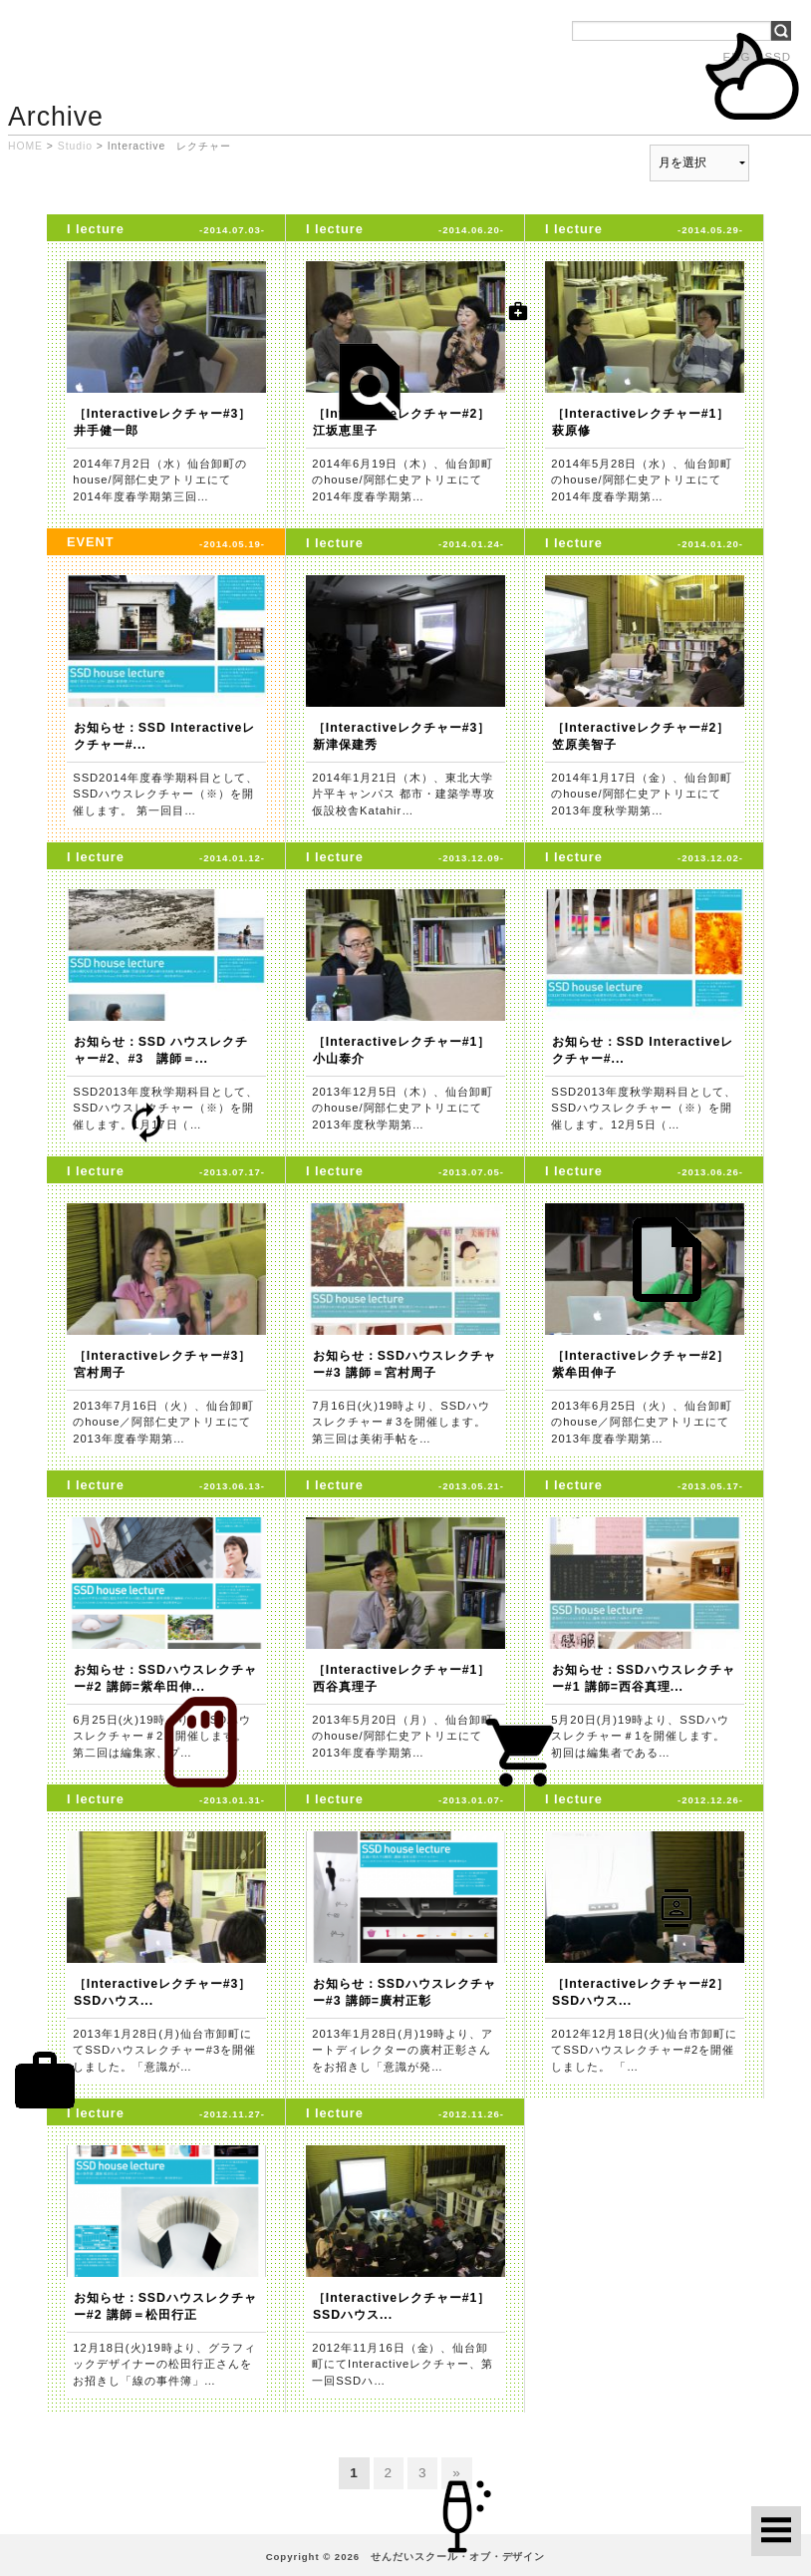  I want to click on indicates nighttime or evening weather conditions, so click(750, 81).